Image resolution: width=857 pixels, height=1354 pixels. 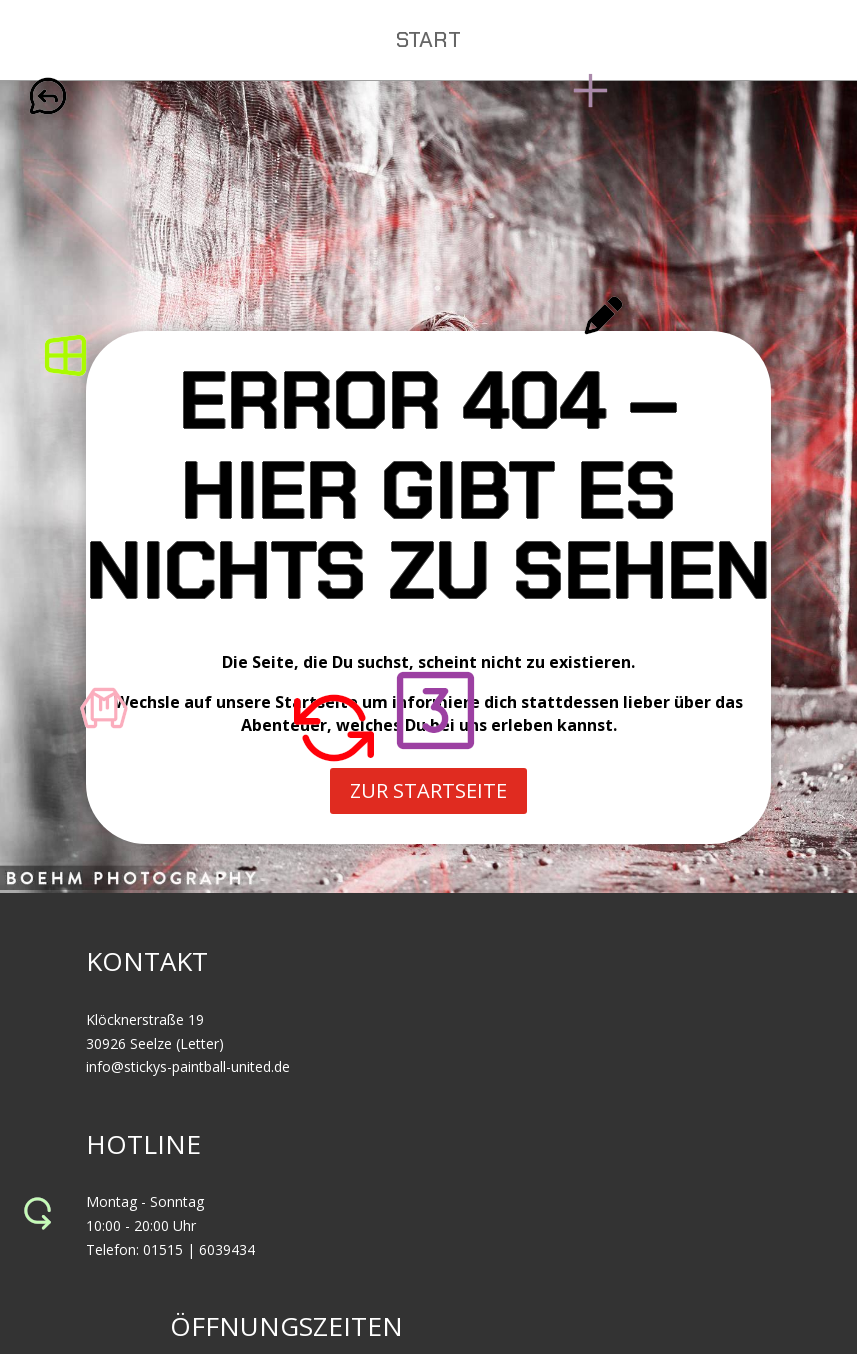 What do you see at coordinates (37, 1213) in the screenshot?
I see `redo or repeat the previous action` at bounding box center [37, 1213].